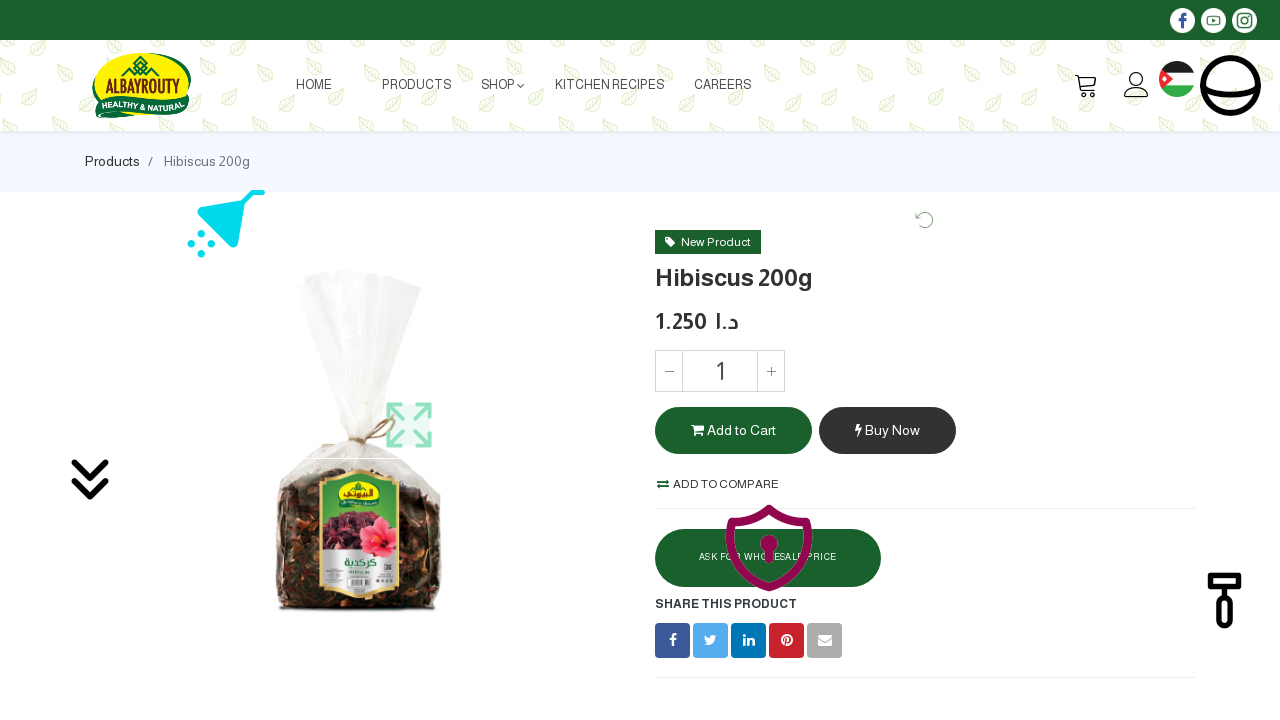 Image resolution: width=1280 pixels, height=720 pixels. Describe the element at coordinates (925, 220) in the screenshot. I see `undo the last action` at that location.